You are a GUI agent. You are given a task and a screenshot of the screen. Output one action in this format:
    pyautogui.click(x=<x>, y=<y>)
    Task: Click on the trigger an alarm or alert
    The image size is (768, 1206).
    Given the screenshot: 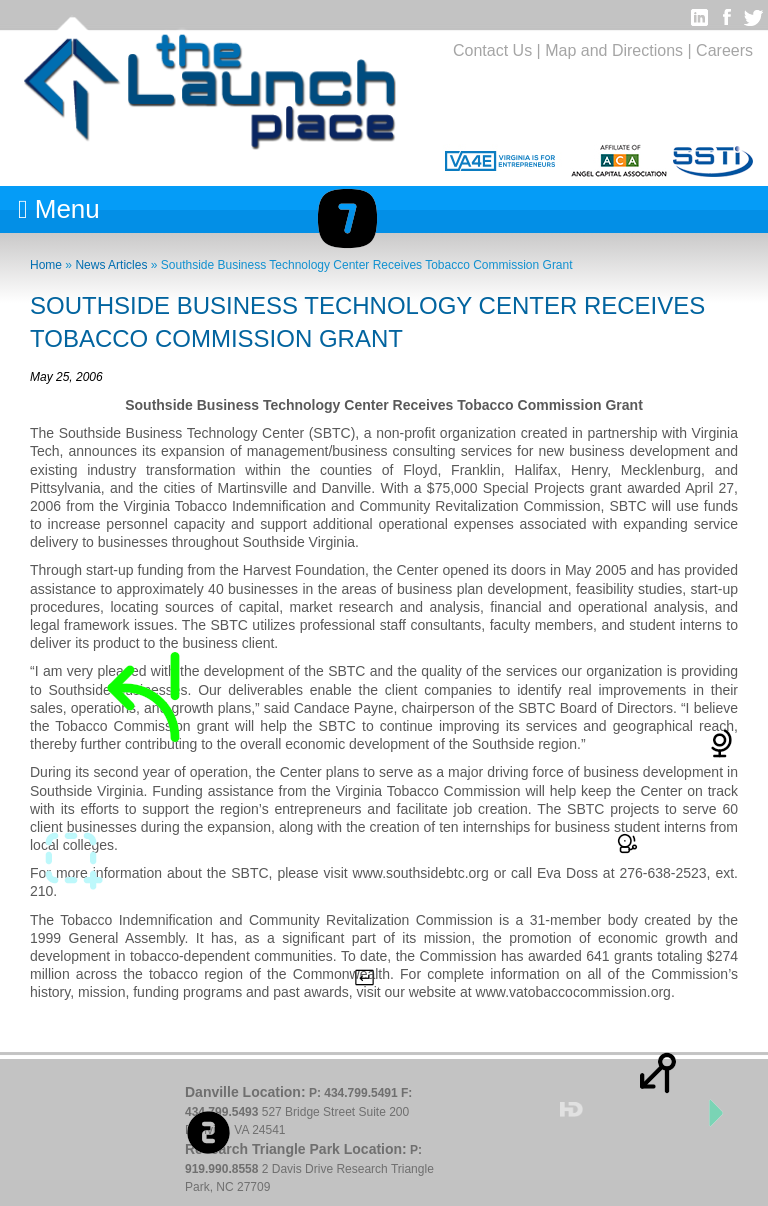 What is the action you would take?
    pyautogui.click(x=627, y=843)
    